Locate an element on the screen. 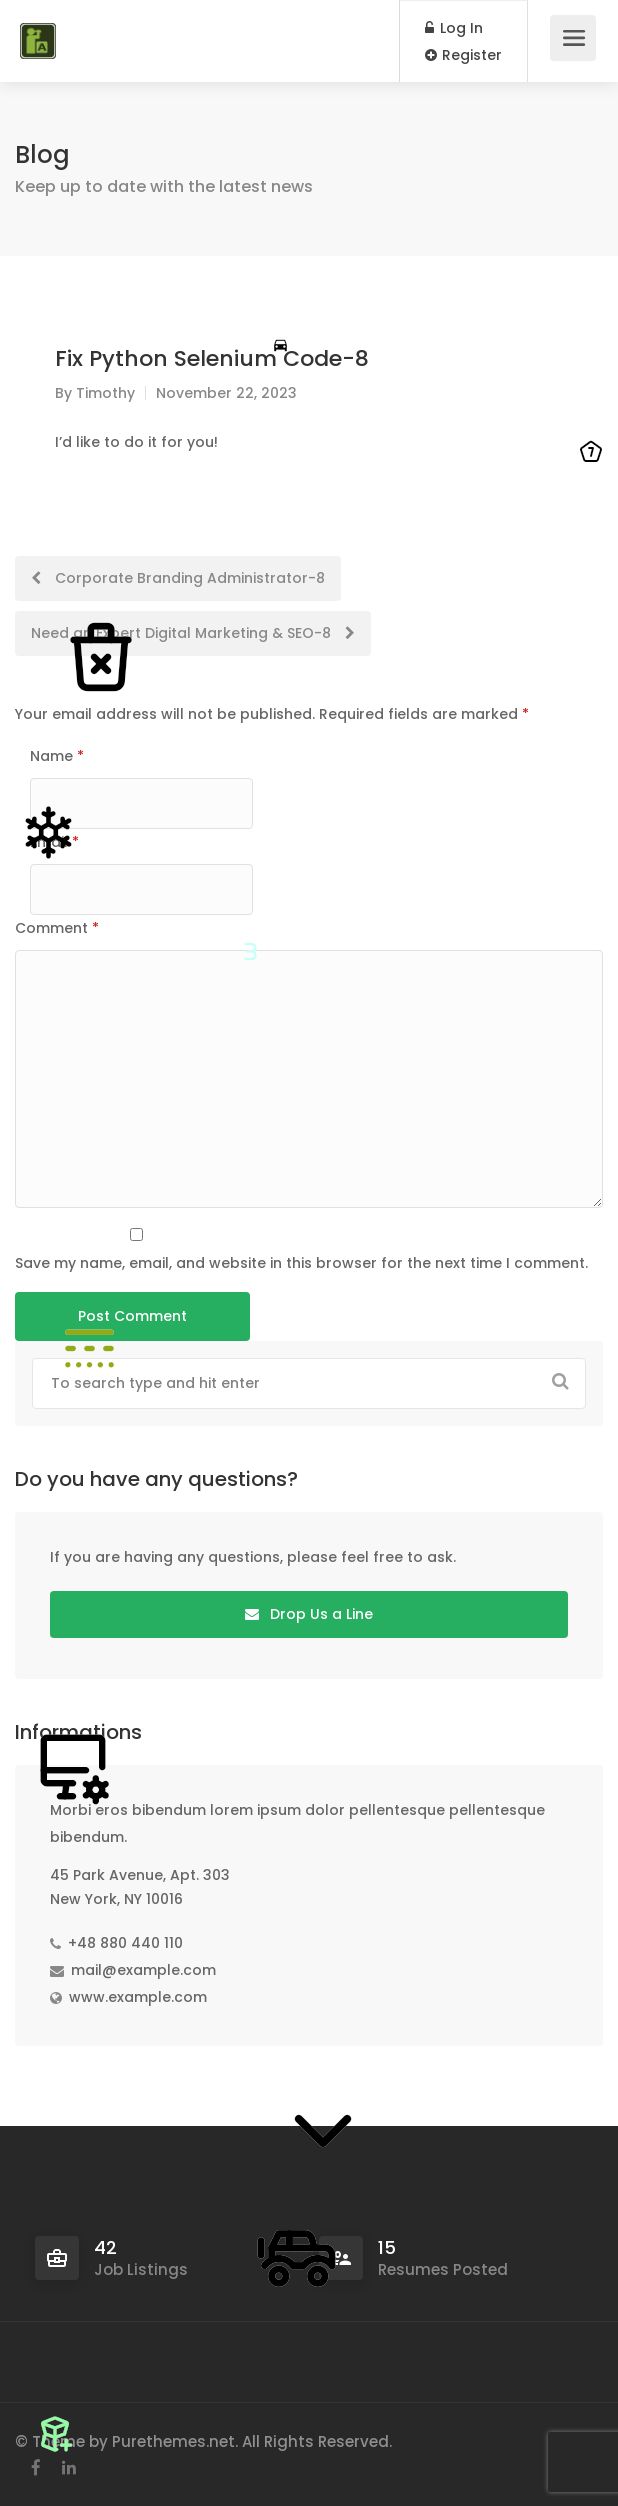  select SUV as vehicle type is located at coordinates (296, 2258).